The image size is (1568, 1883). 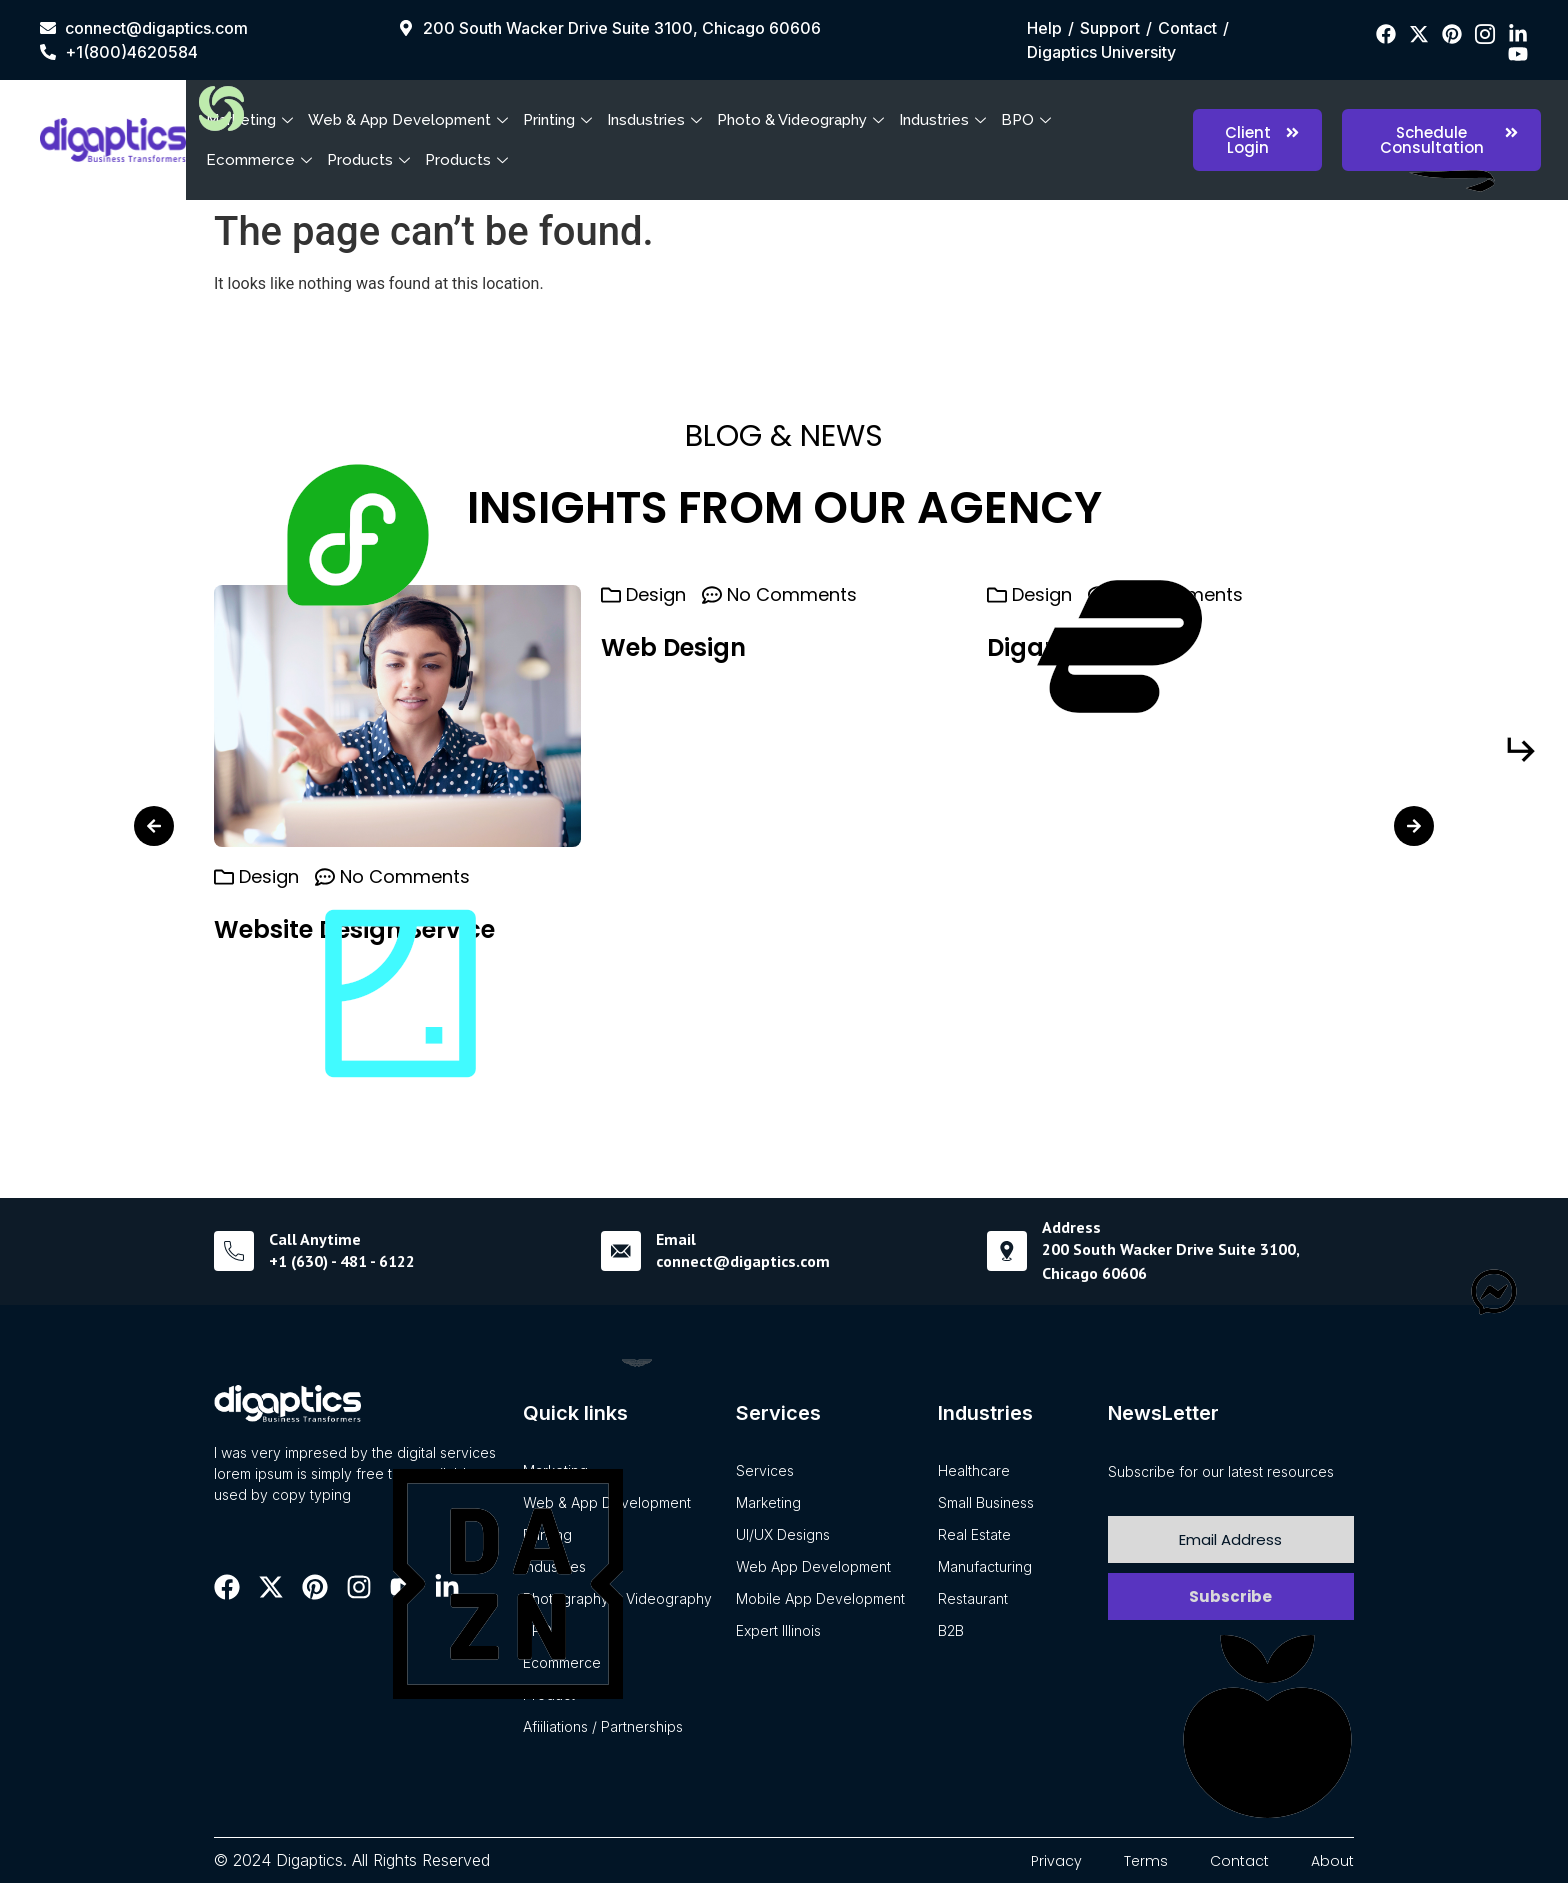 I want to click on open Facebook Messenger, so click(x=1494, y=1292).